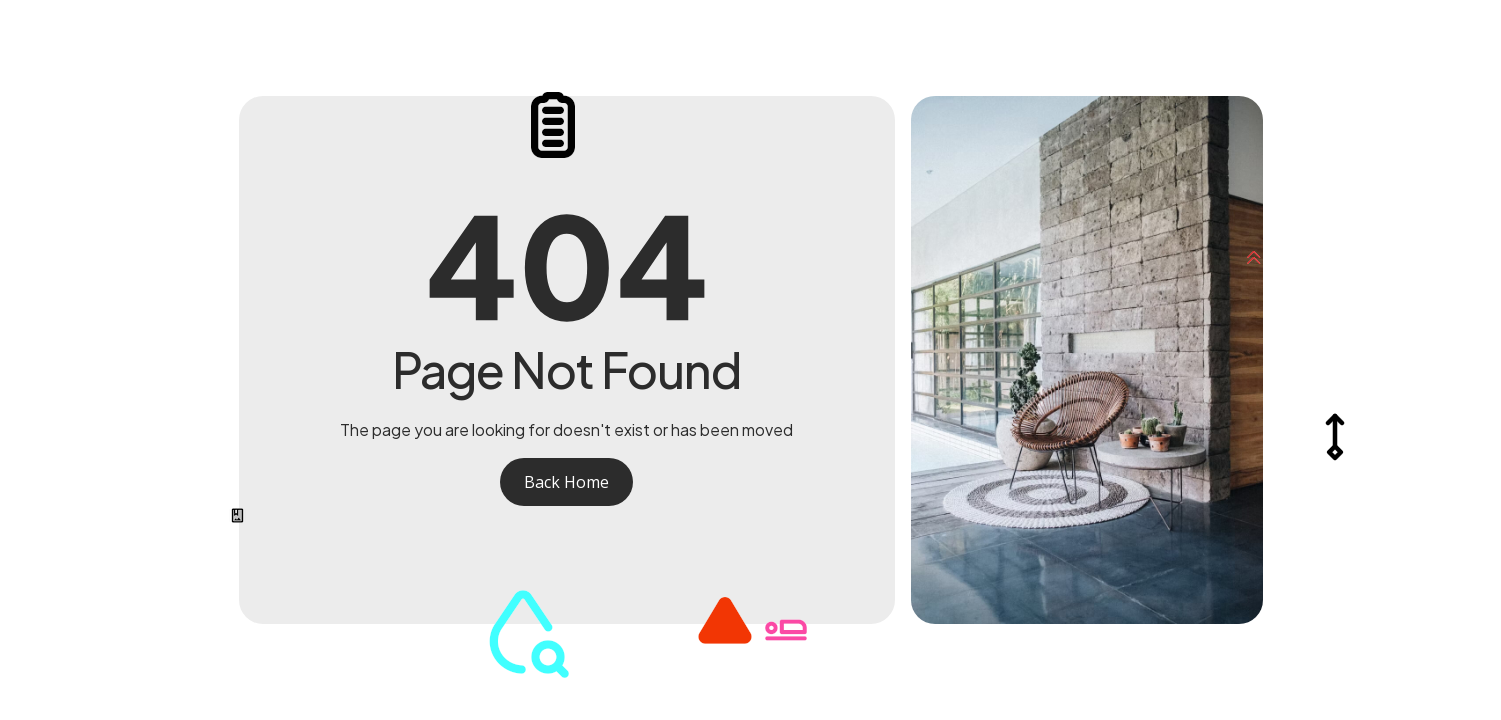  What do you see at coordinates (237, 515) in the screenshot?
I see `access your photo album` at bounding box center [237, 515].